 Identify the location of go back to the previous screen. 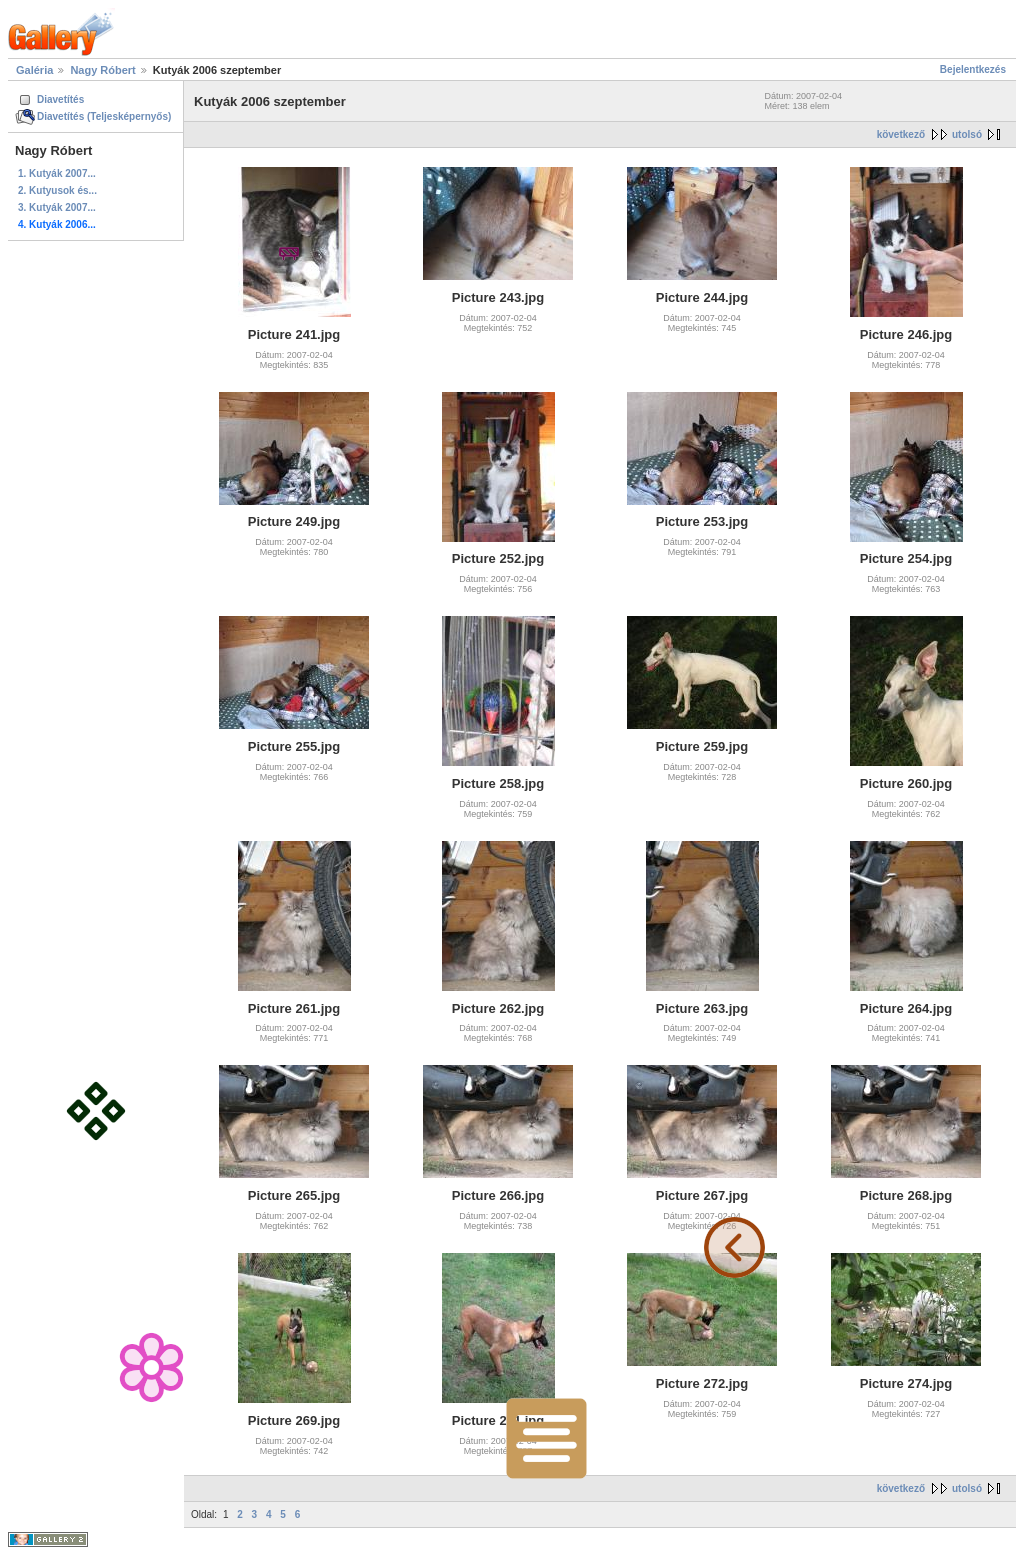
(734, 1247).